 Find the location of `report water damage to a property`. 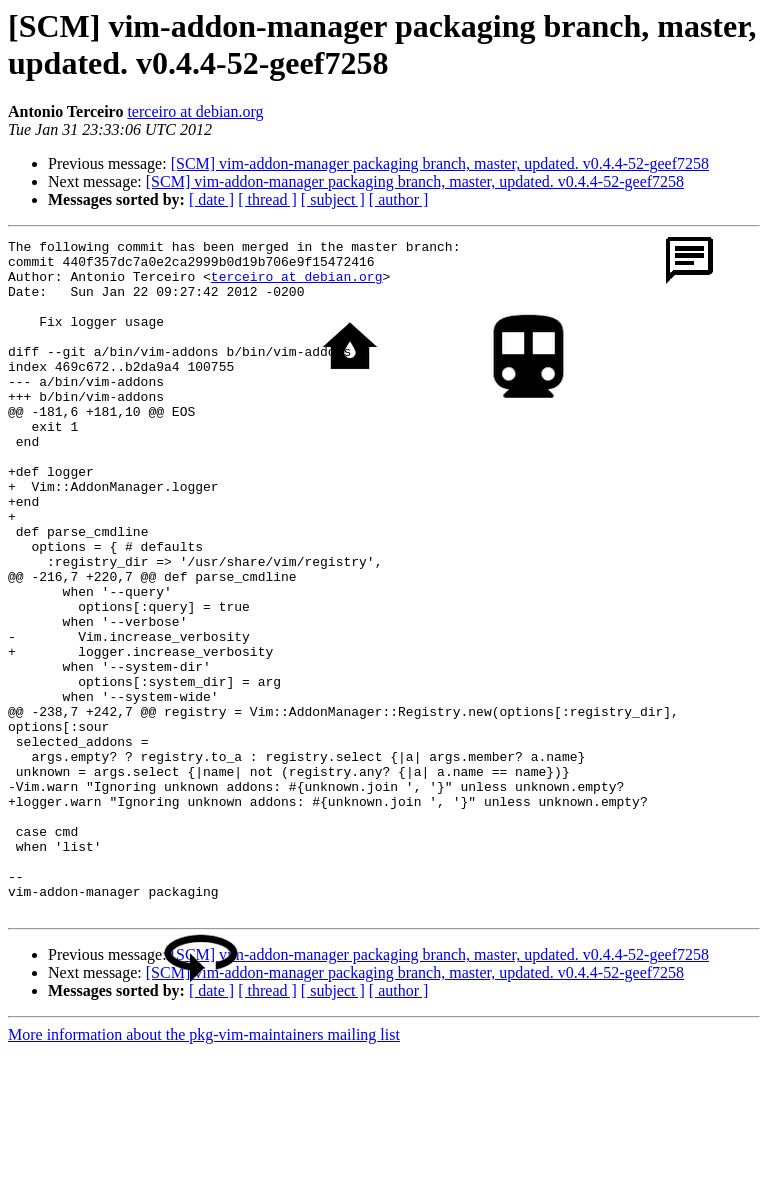

report water damage to a property is located at coordinates (350, 347).